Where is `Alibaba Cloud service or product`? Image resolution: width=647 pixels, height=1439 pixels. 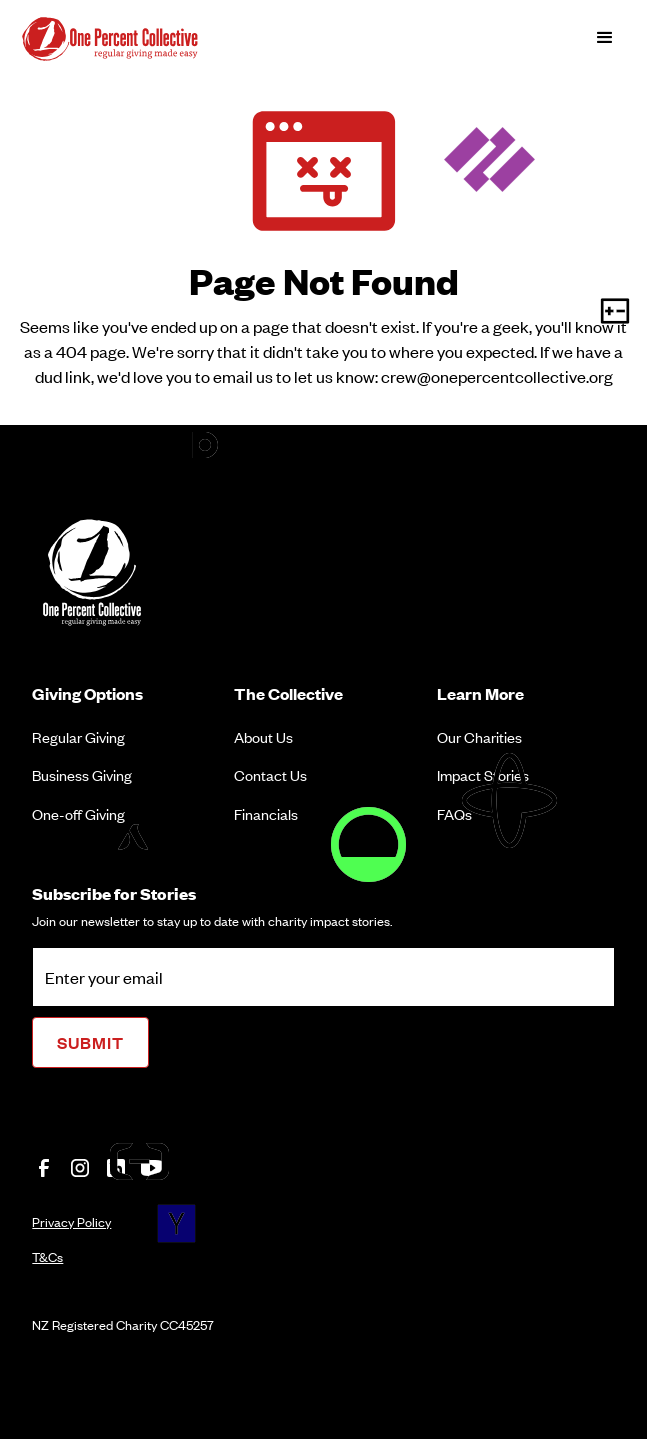
Alibaba Cloud service or product is located at coordinates (139, 1161).